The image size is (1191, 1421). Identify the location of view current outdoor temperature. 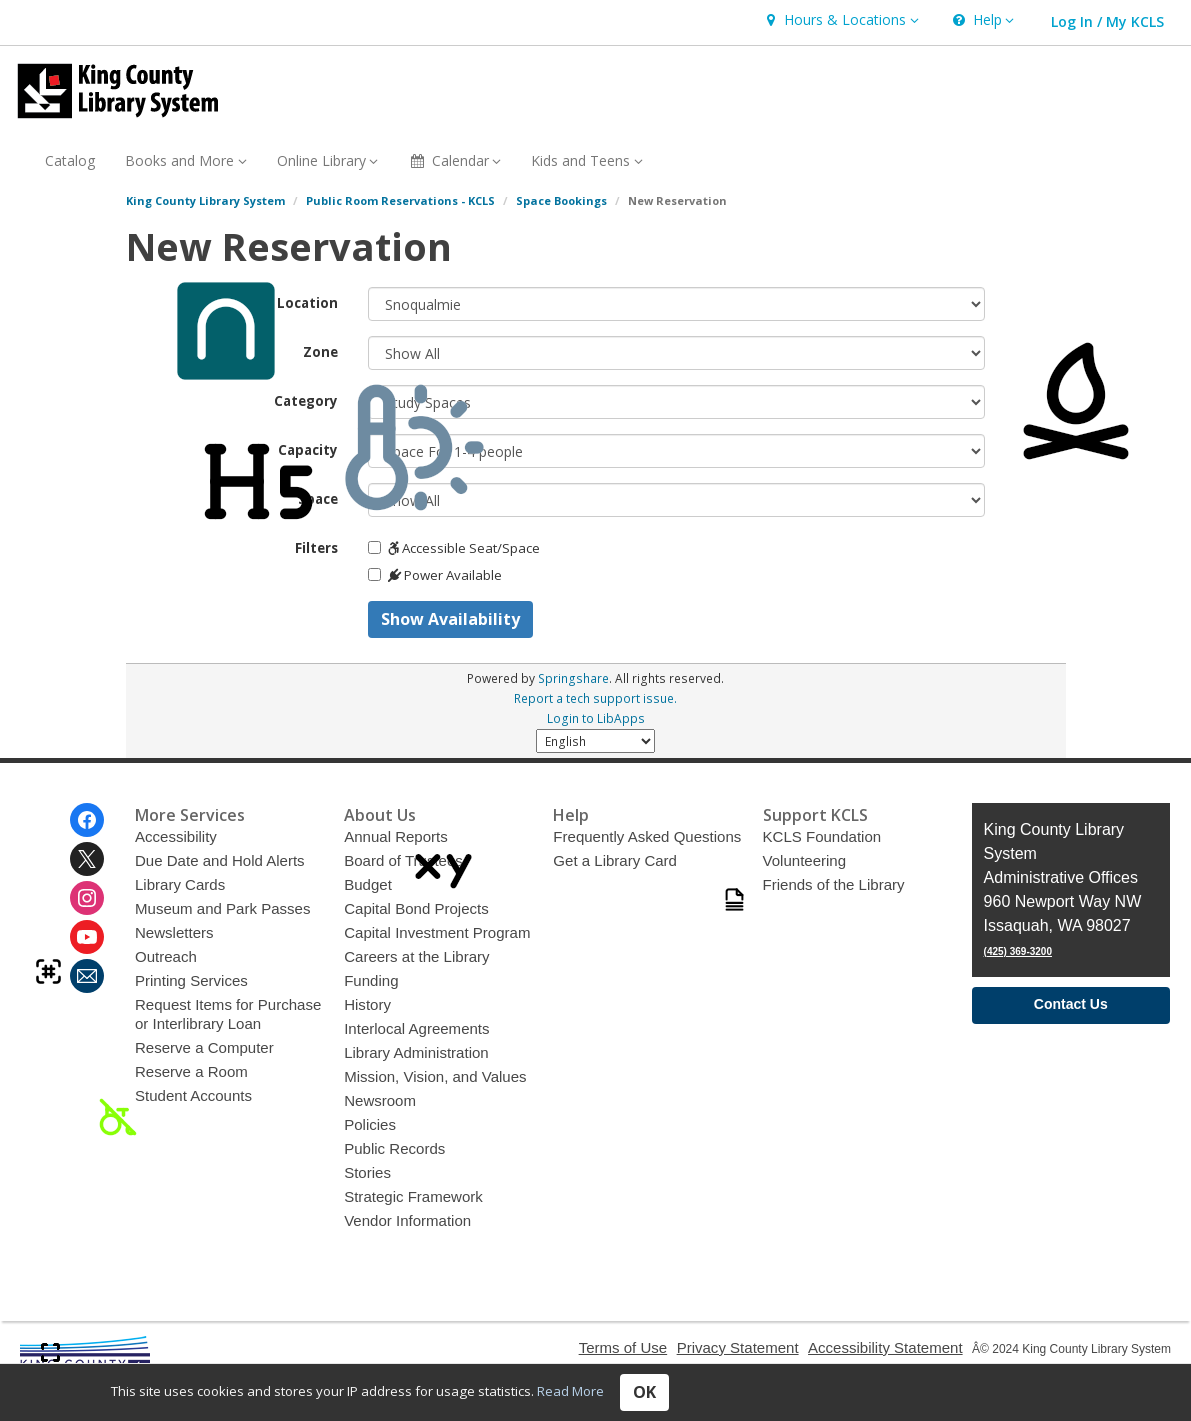
(414, 447).